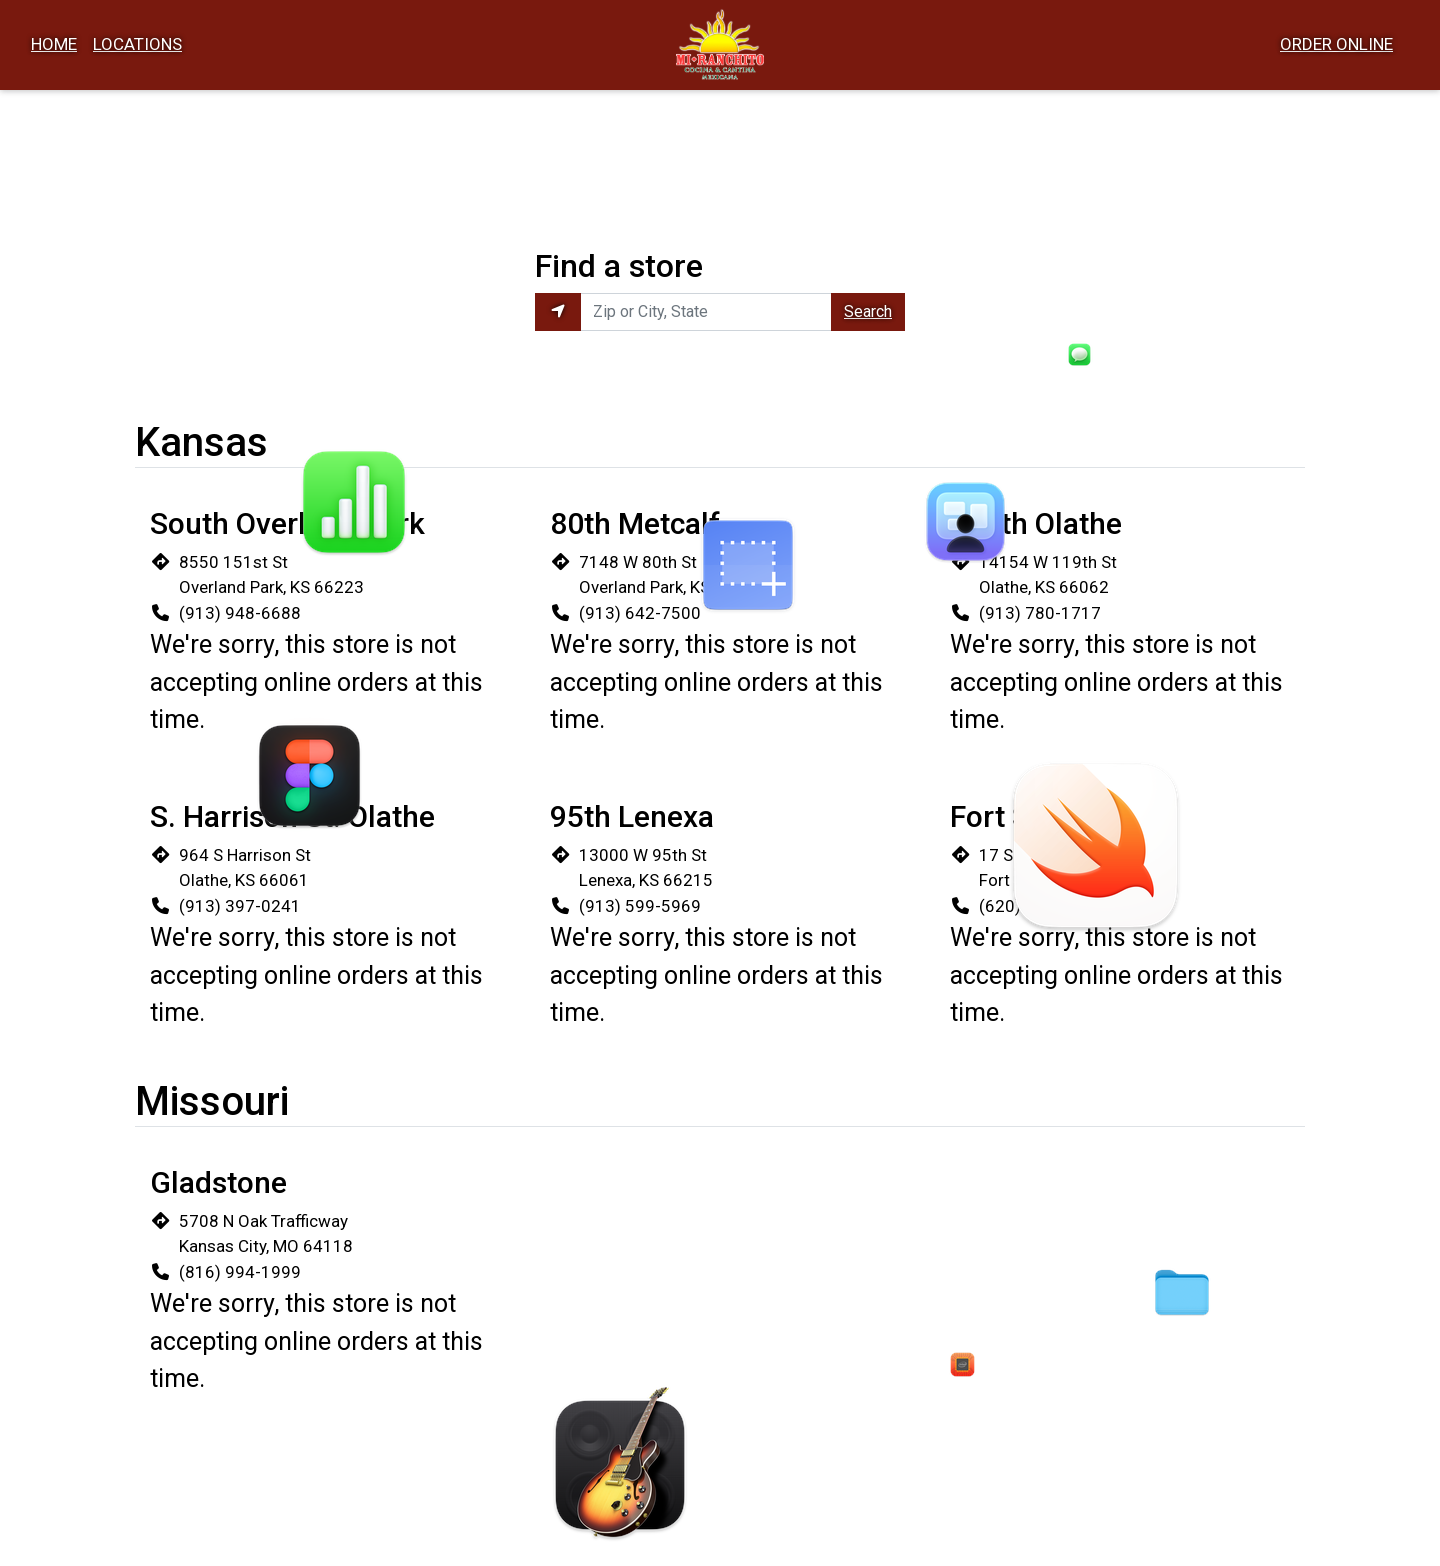 The image size is (1440, 1566). Describe the element at coordinates (620, 1465) in the screenshot. I see `open GarageBand to create or edit music` at that location.